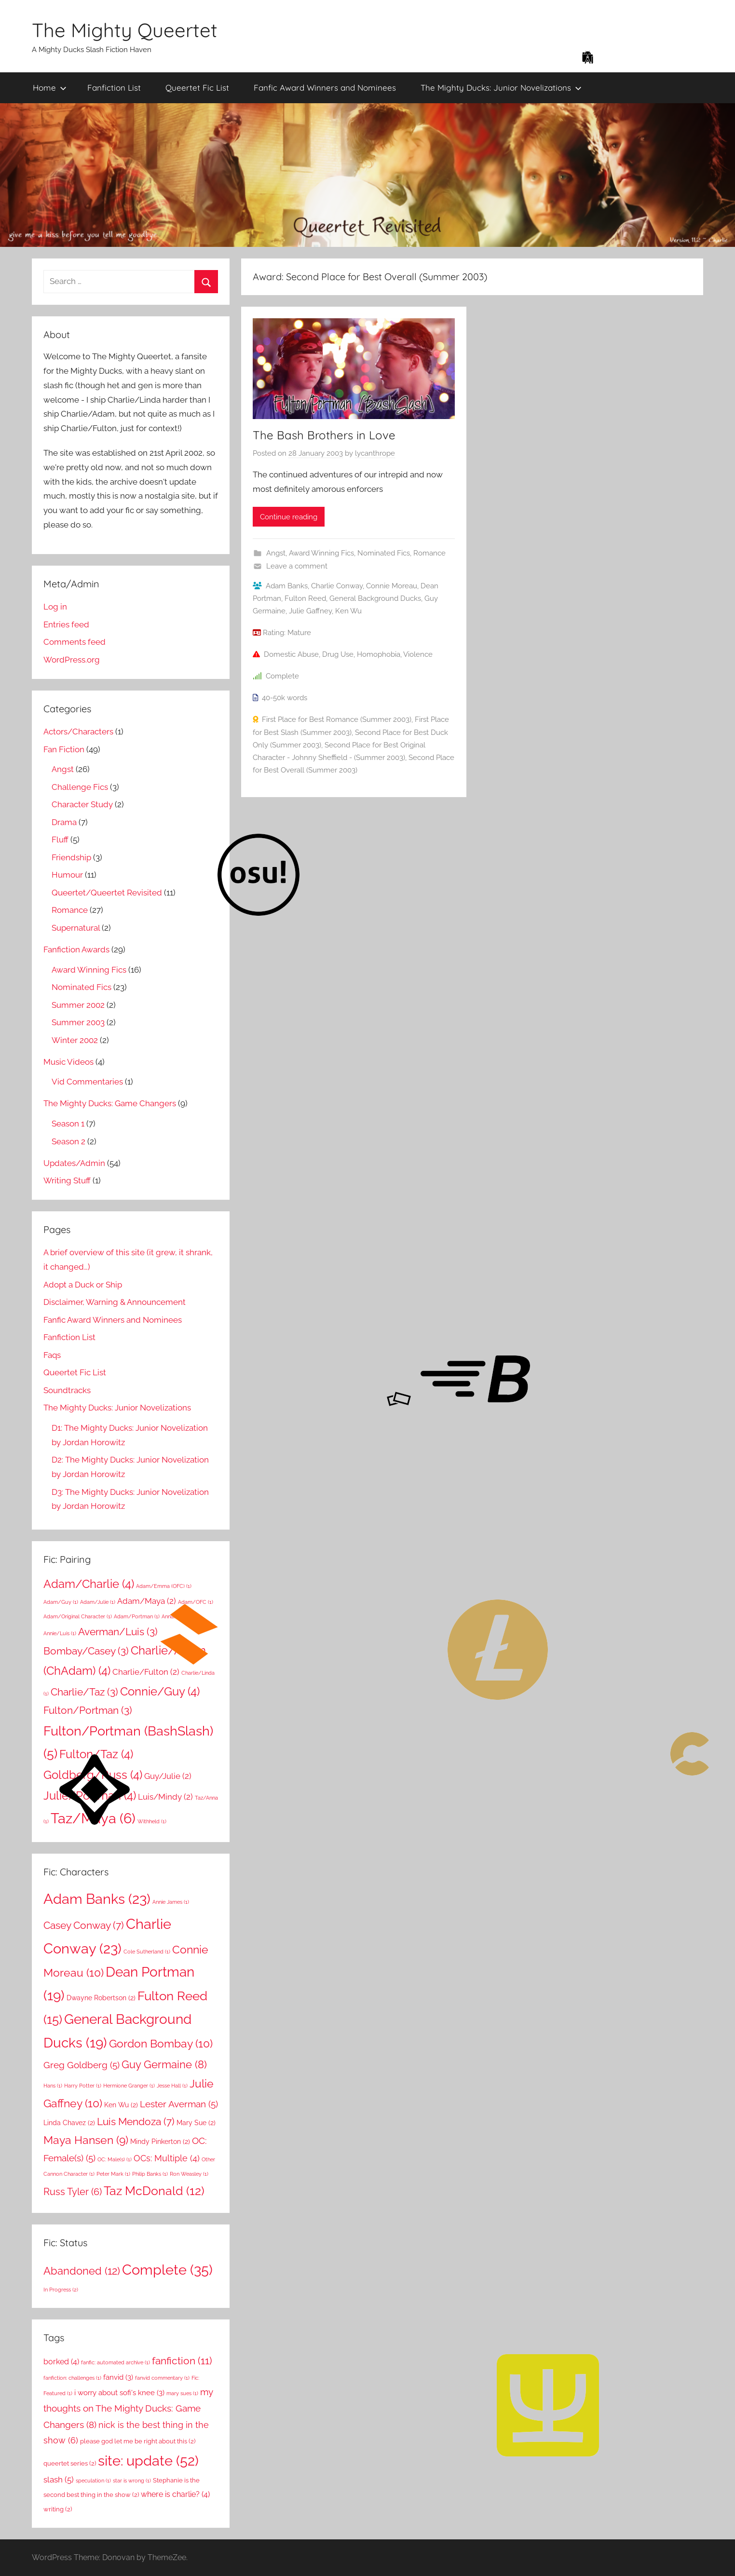 The image size is (735, 2576). Describe the element at coordinates (548, 2405) in the screenshot. I see `open the Rime input method application` at that location.